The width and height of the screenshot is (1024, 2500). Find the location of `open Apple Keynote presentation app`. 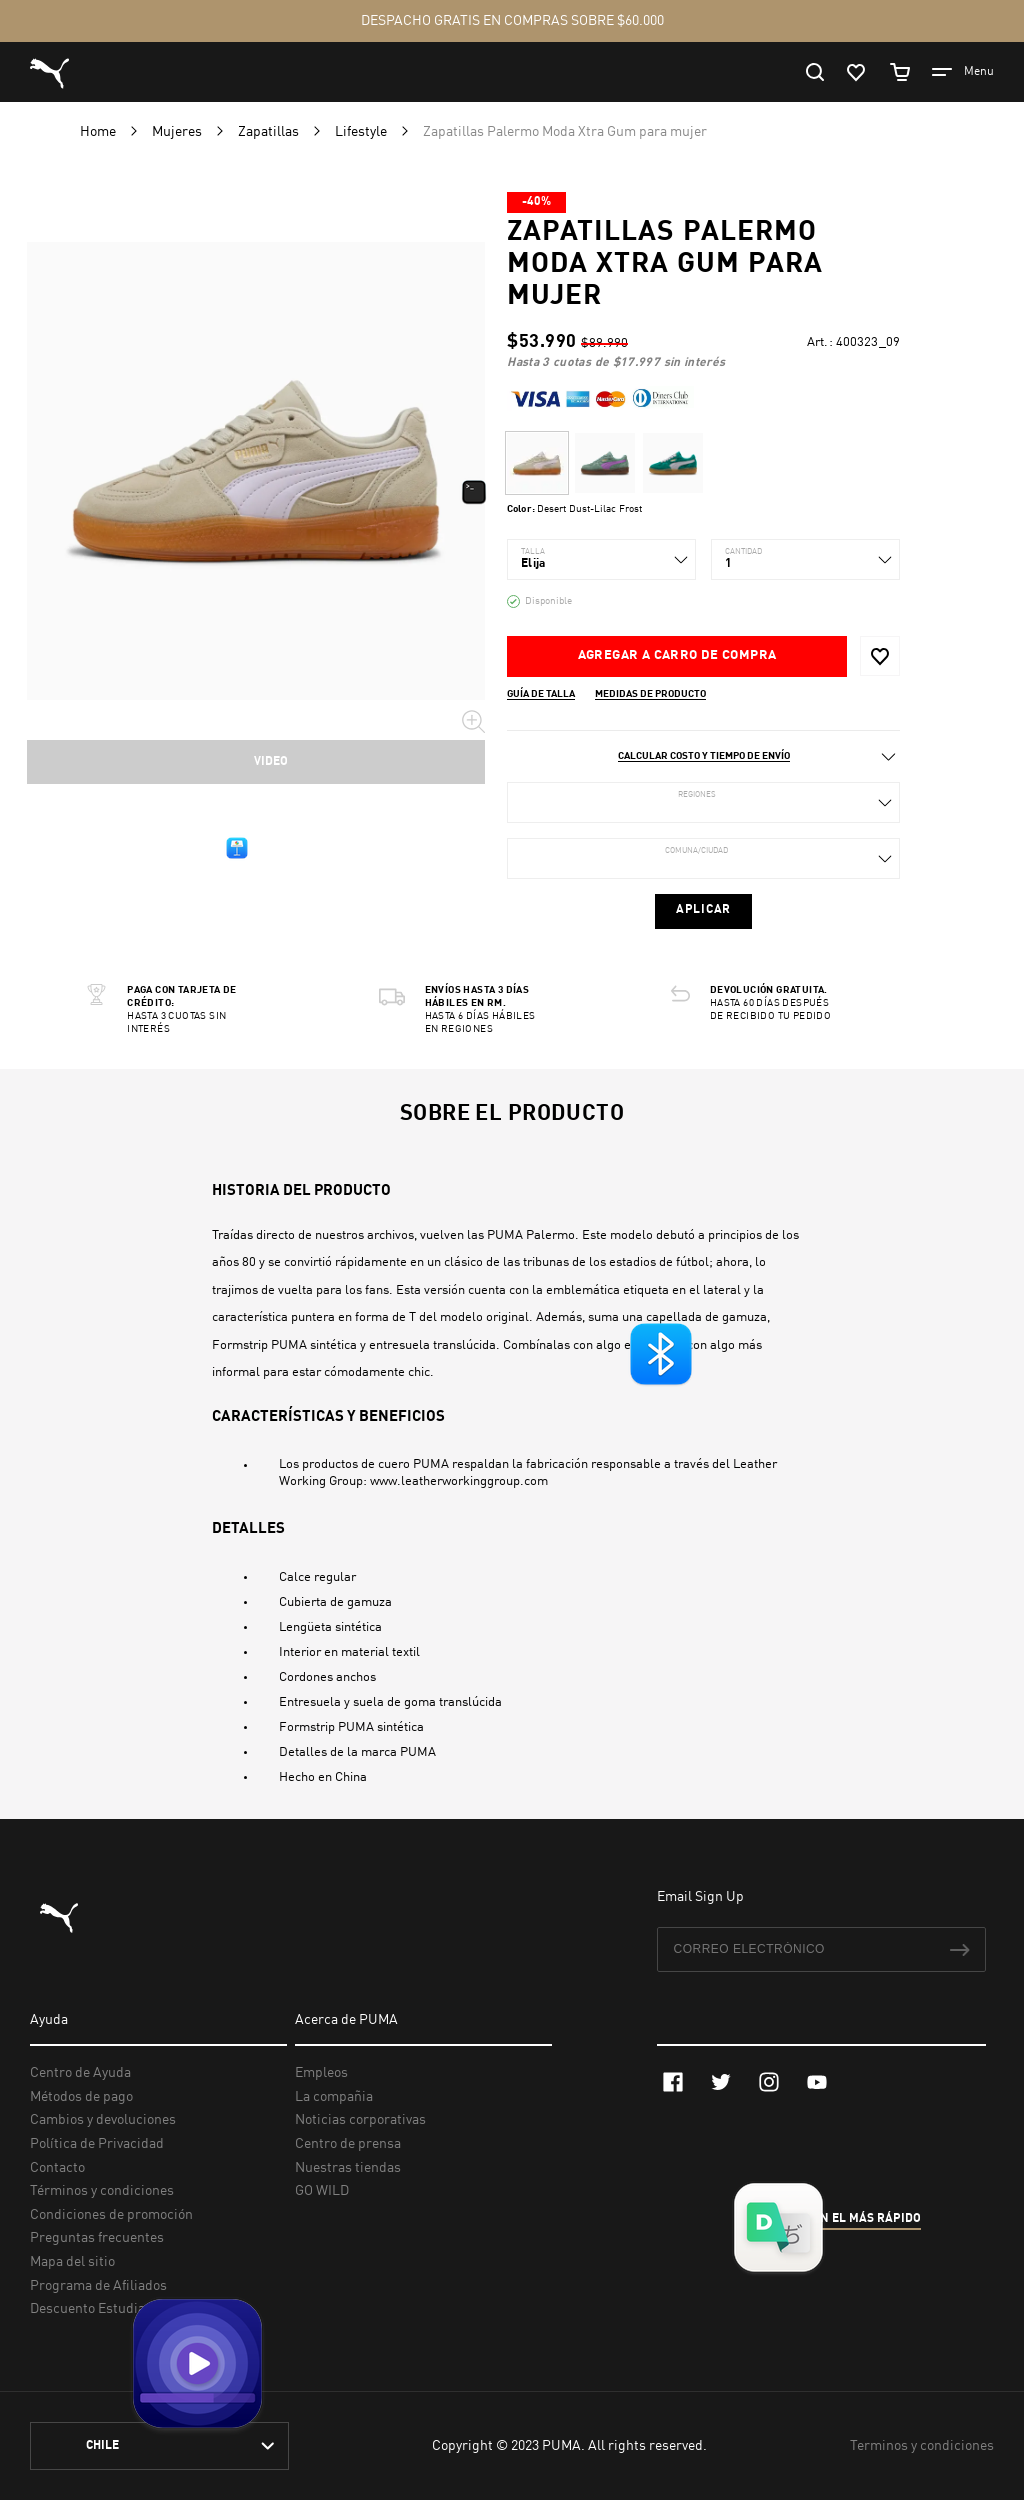

open Apple Keynote presentation app is located at coordinates (237, 848).